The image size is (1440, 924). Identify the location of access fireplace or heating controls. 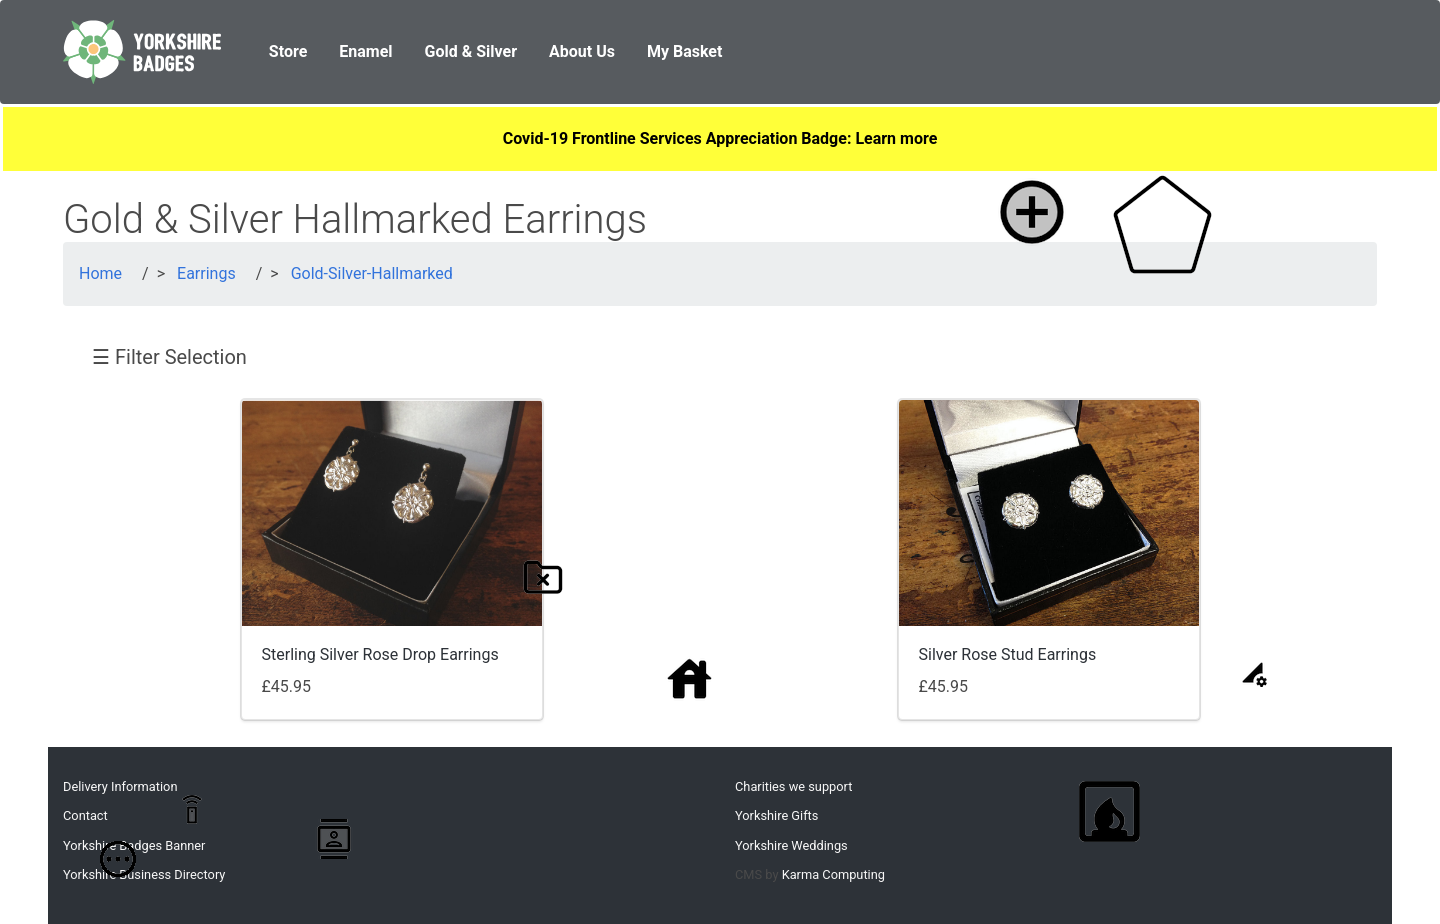
(1109, 811).